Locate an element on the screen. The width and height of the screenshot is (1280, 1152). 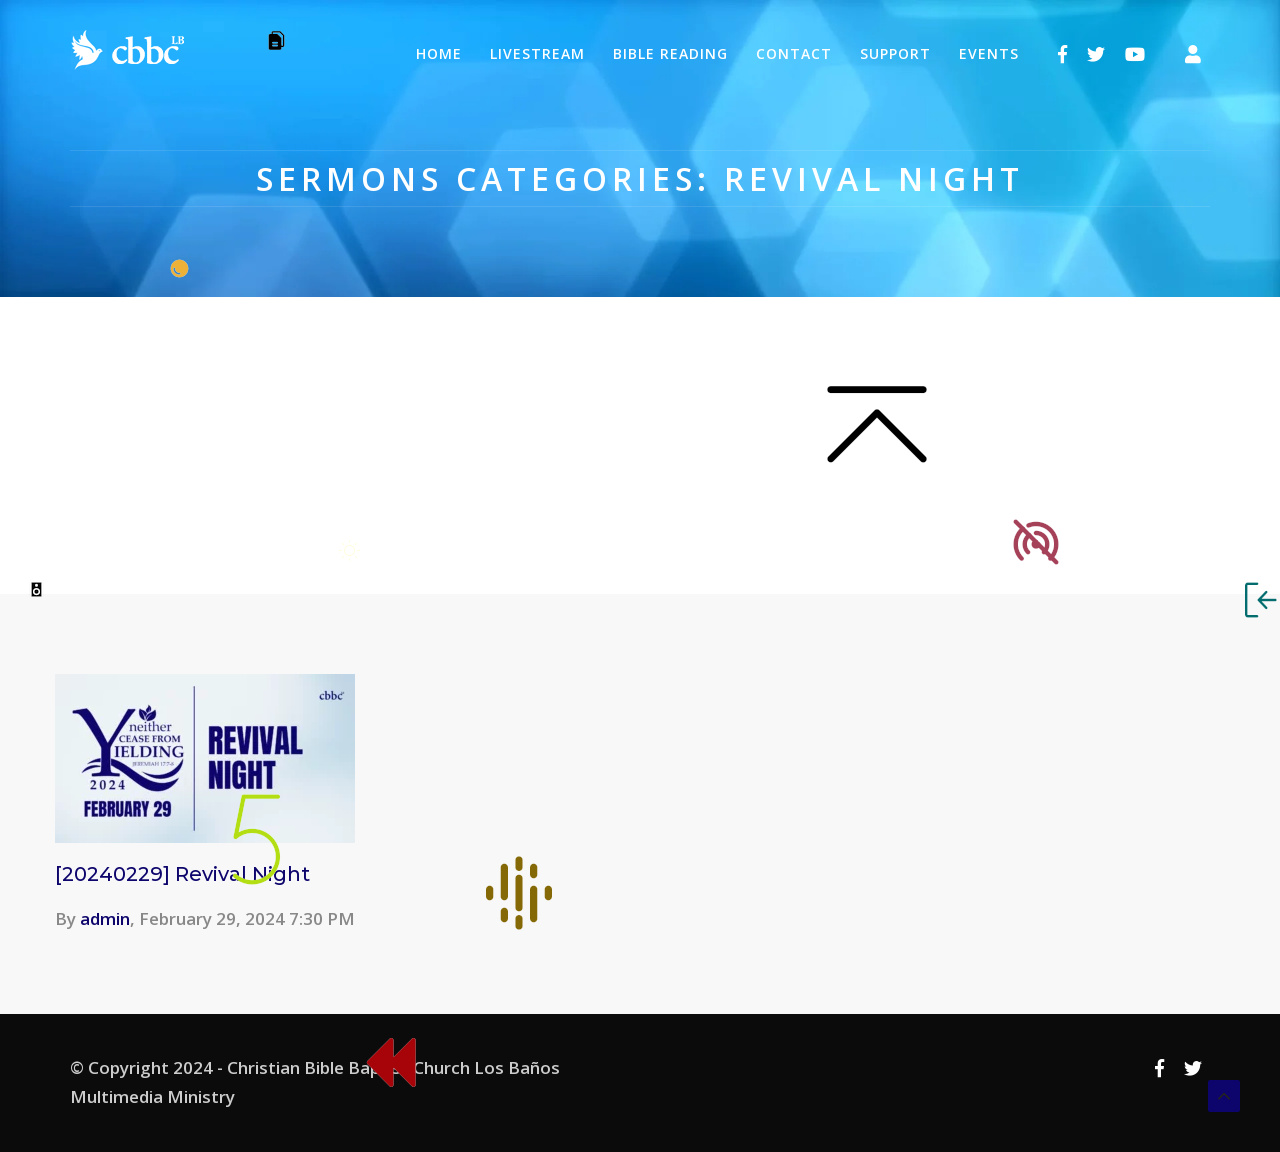
disable broadcasting or streaming is located at coordinates (1036, 542).